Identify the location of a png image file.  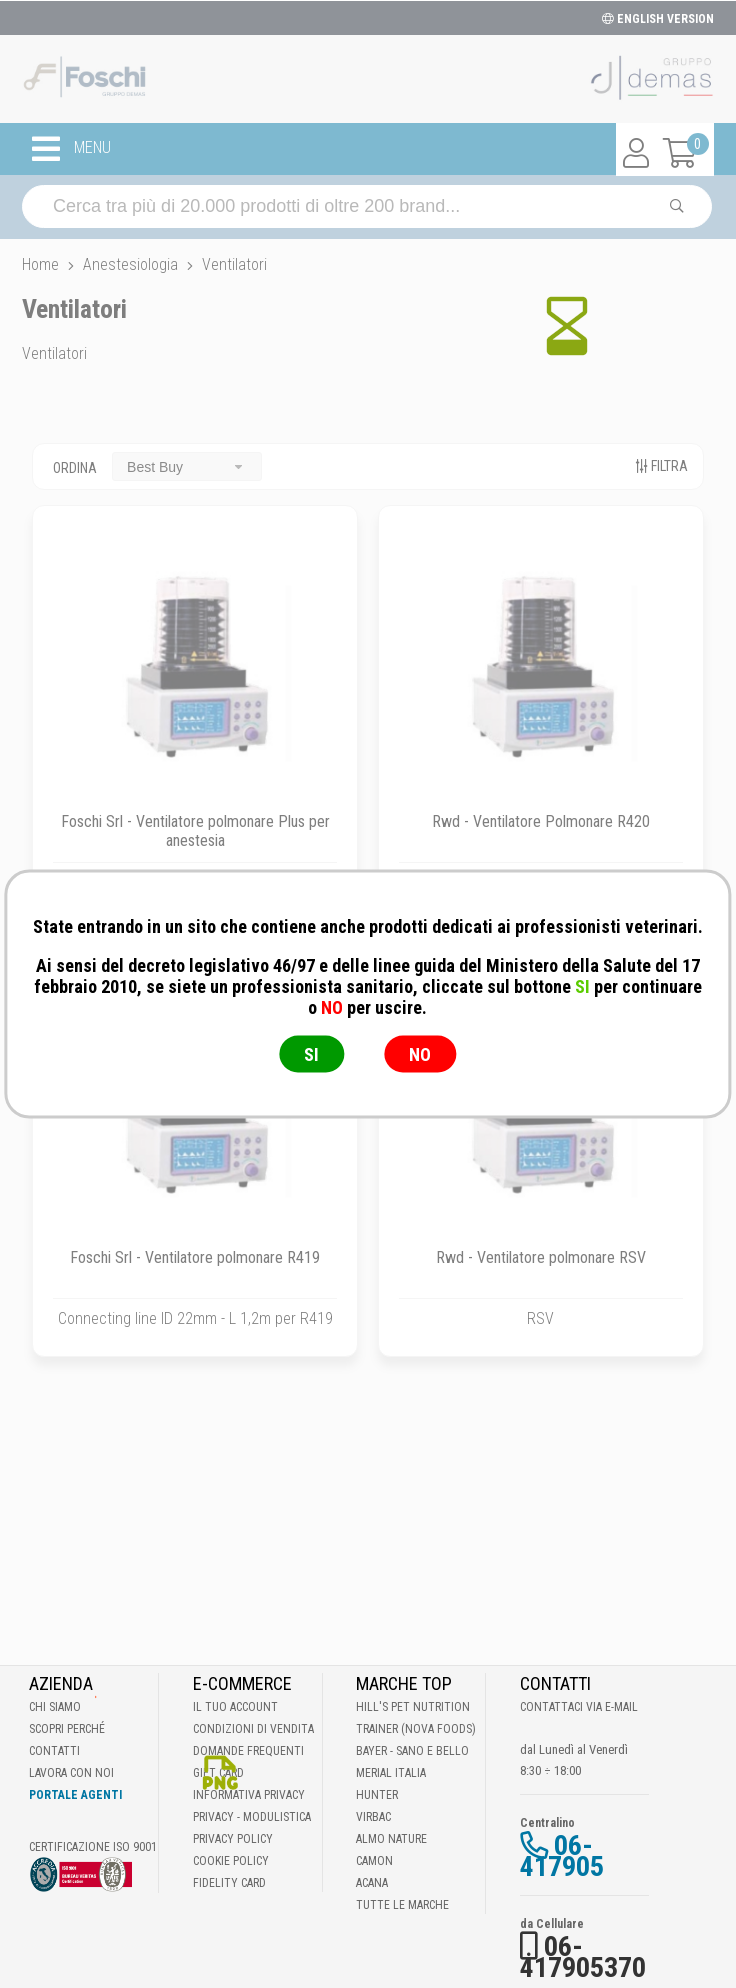
(220, 1774).